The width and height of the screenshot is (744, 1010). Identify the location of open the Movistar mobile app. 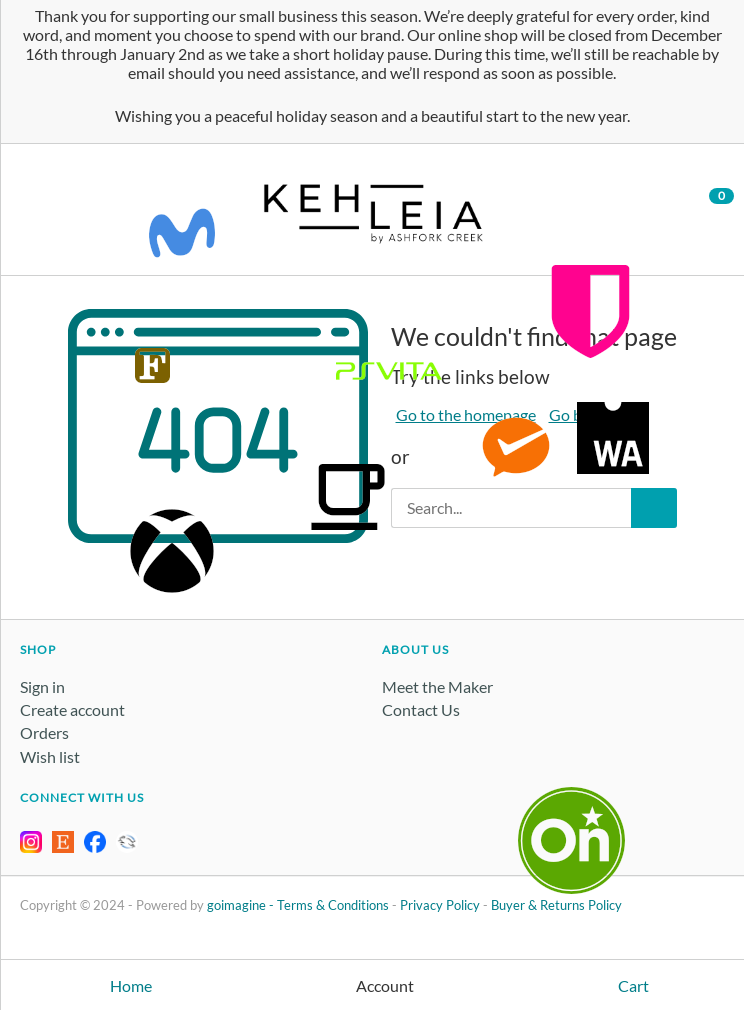
(182, 233).